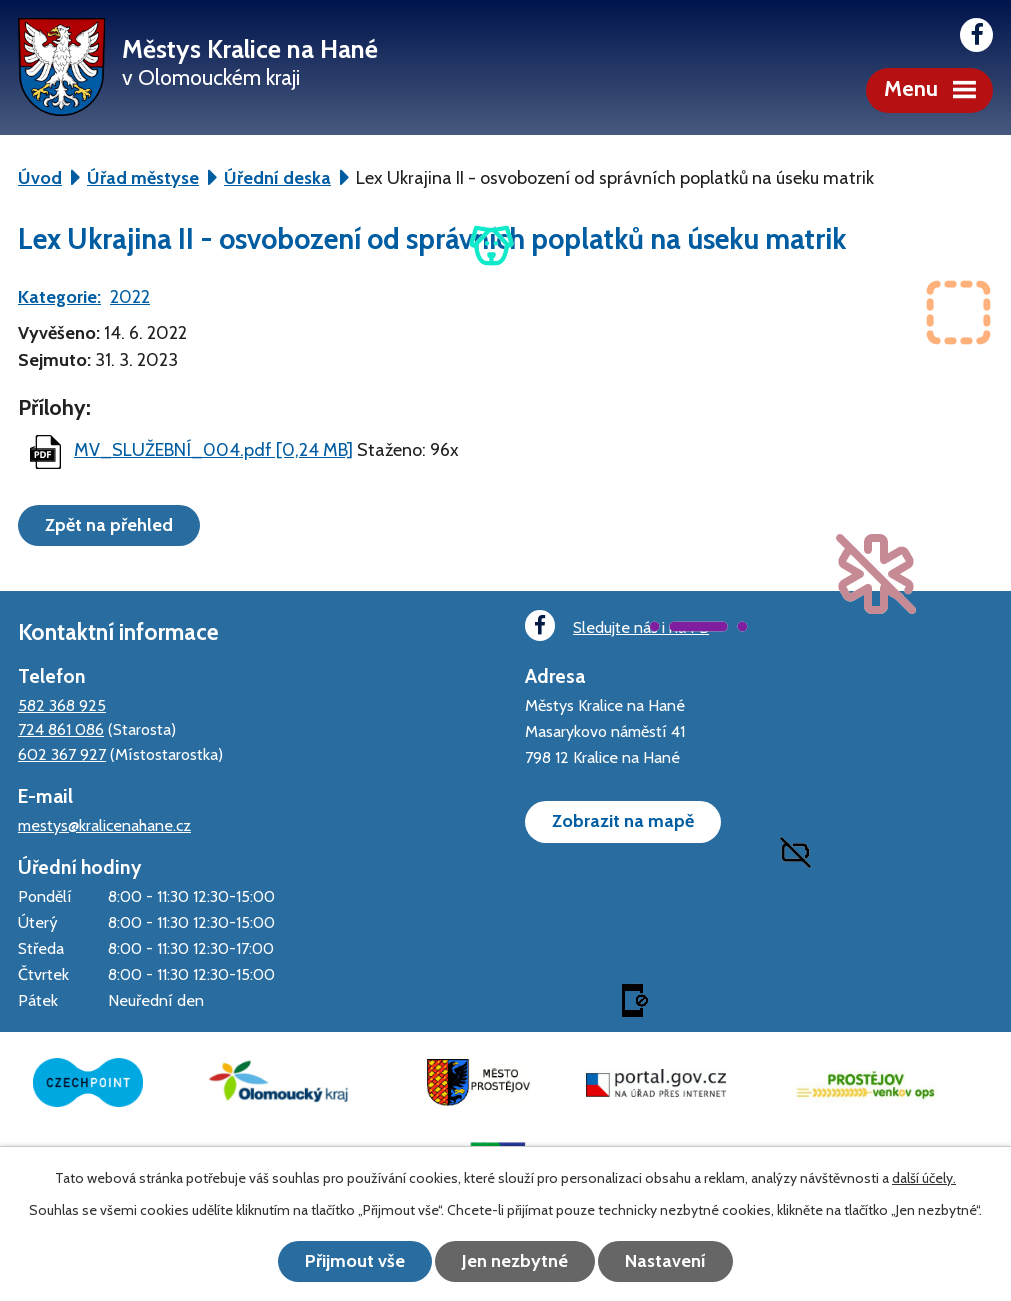 The height and width of the screenshot is (1301, 1011). What do you see at coordinates (876, 574) in the screenshot?
I see `medical services unavailable` at bounding box center [876, 574].